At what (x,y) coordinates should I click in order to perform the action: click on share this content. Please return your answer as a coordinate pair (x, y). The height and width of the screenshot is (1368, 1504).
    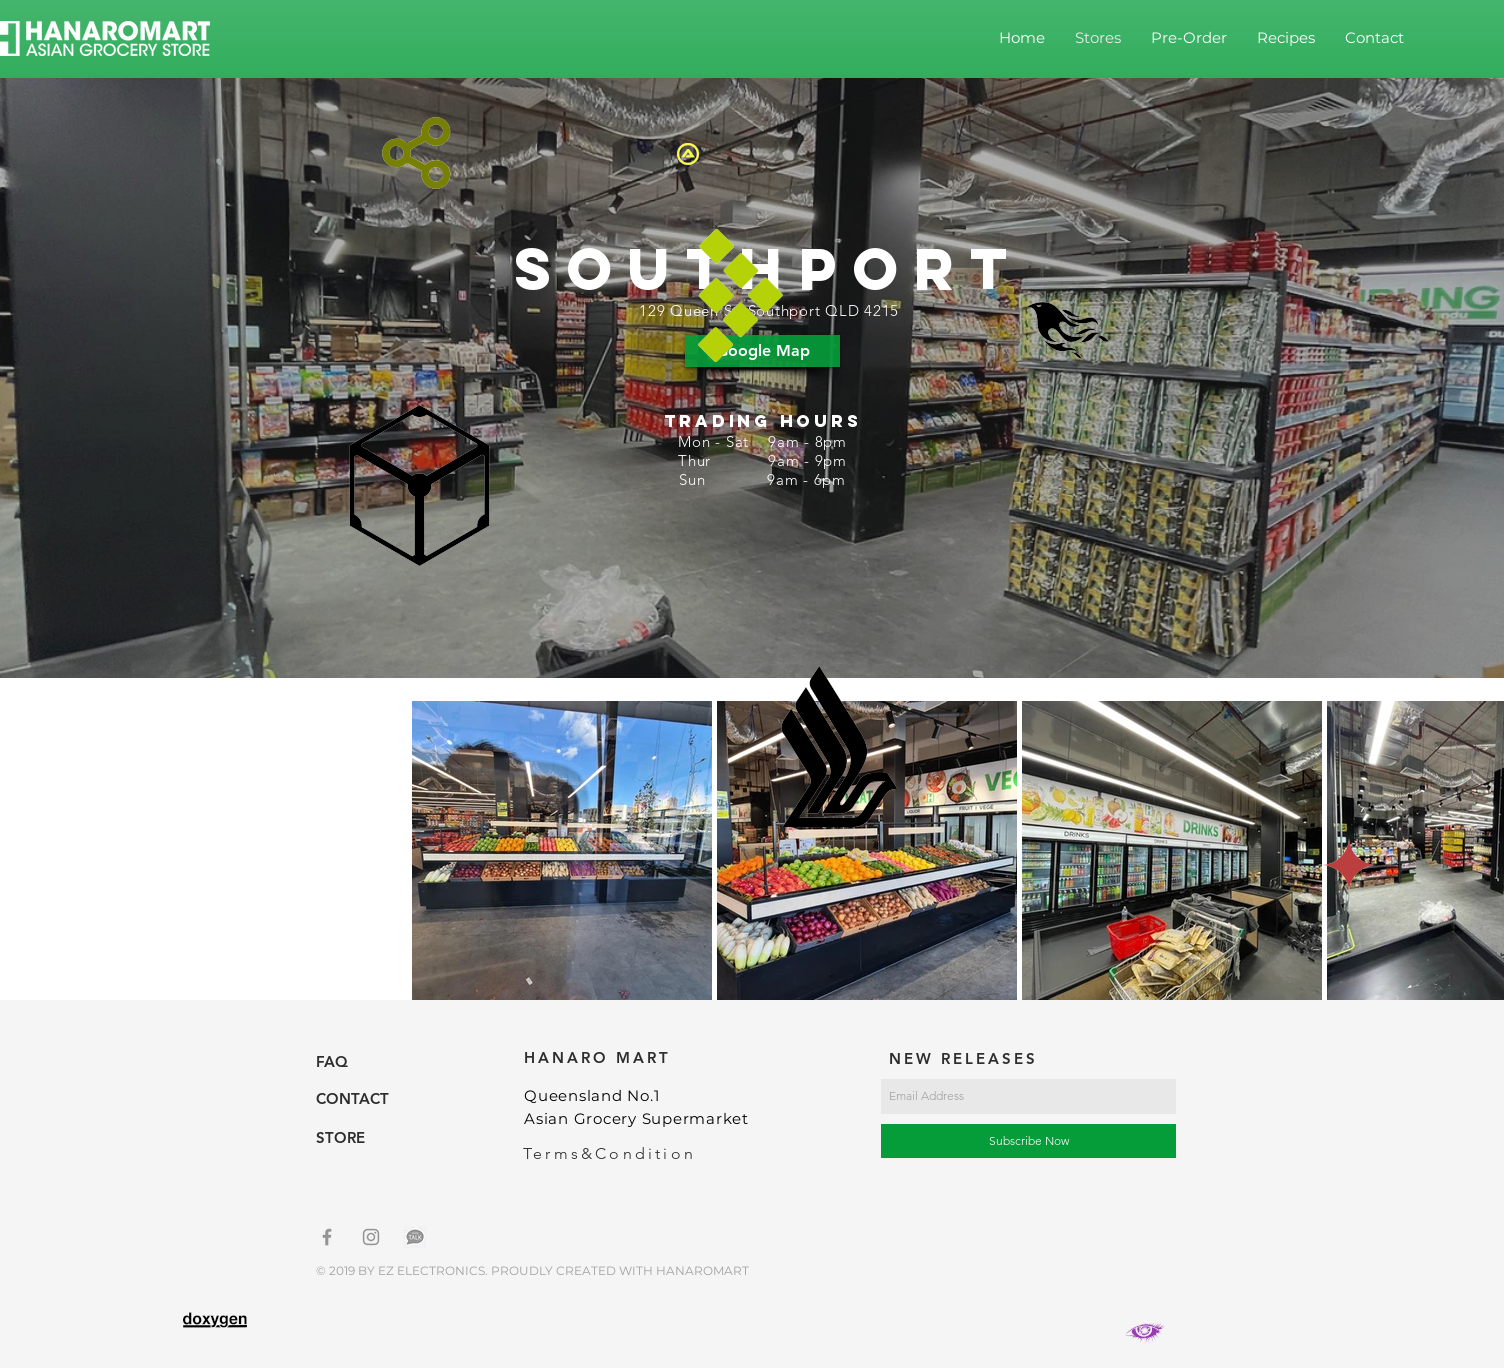
    Looking at the image, I should click on (418, 153).